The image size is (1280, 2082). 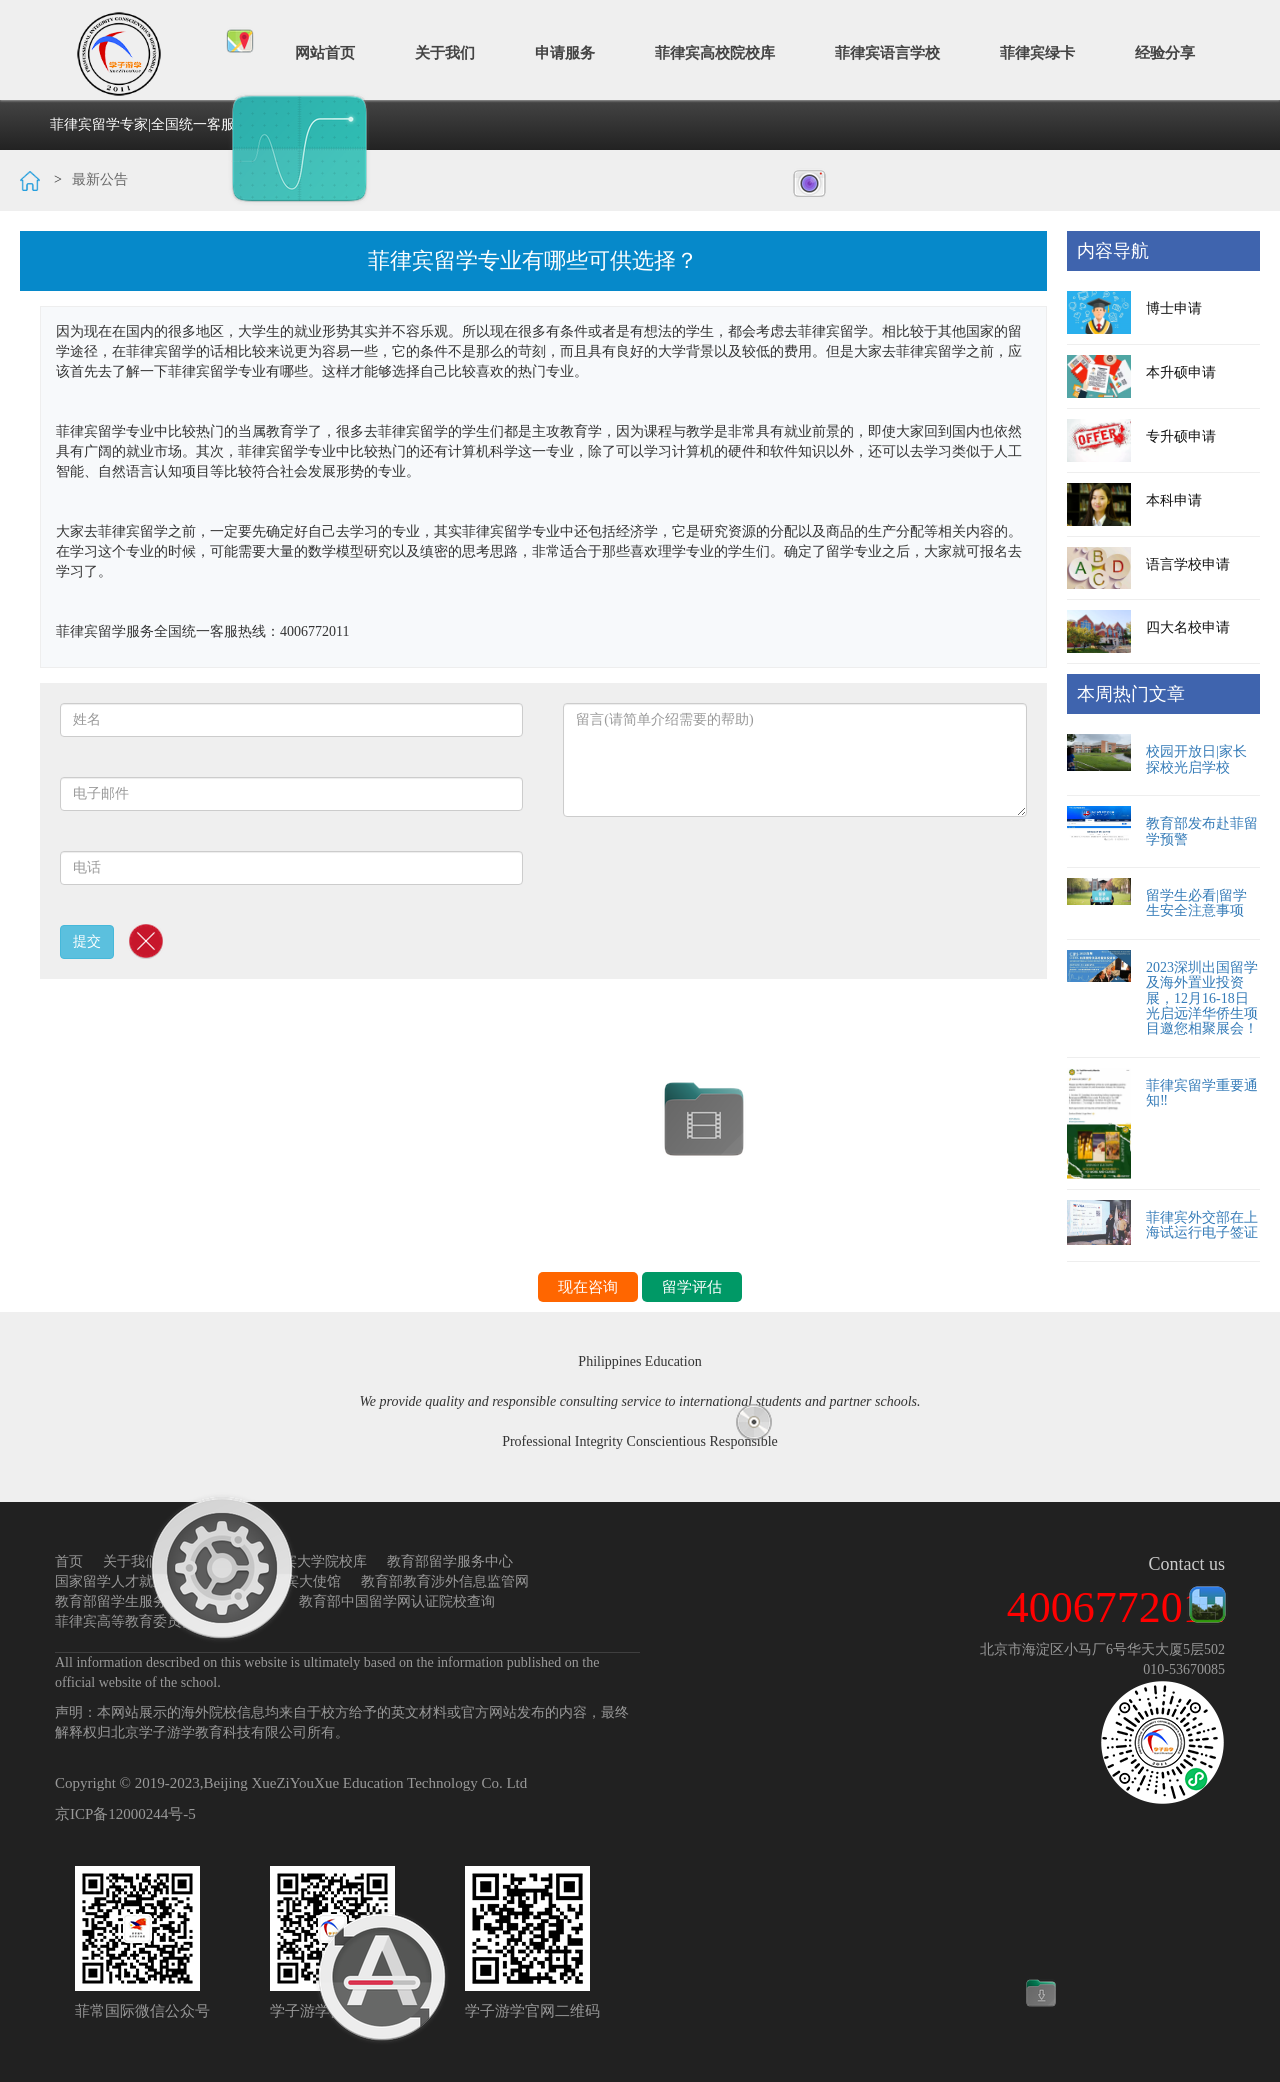 What do you see at coordinates (754, 1422) in the screenshot?
I see `indicates a blank CD-R disc ready for burning` at bounding box center [754, 1422].